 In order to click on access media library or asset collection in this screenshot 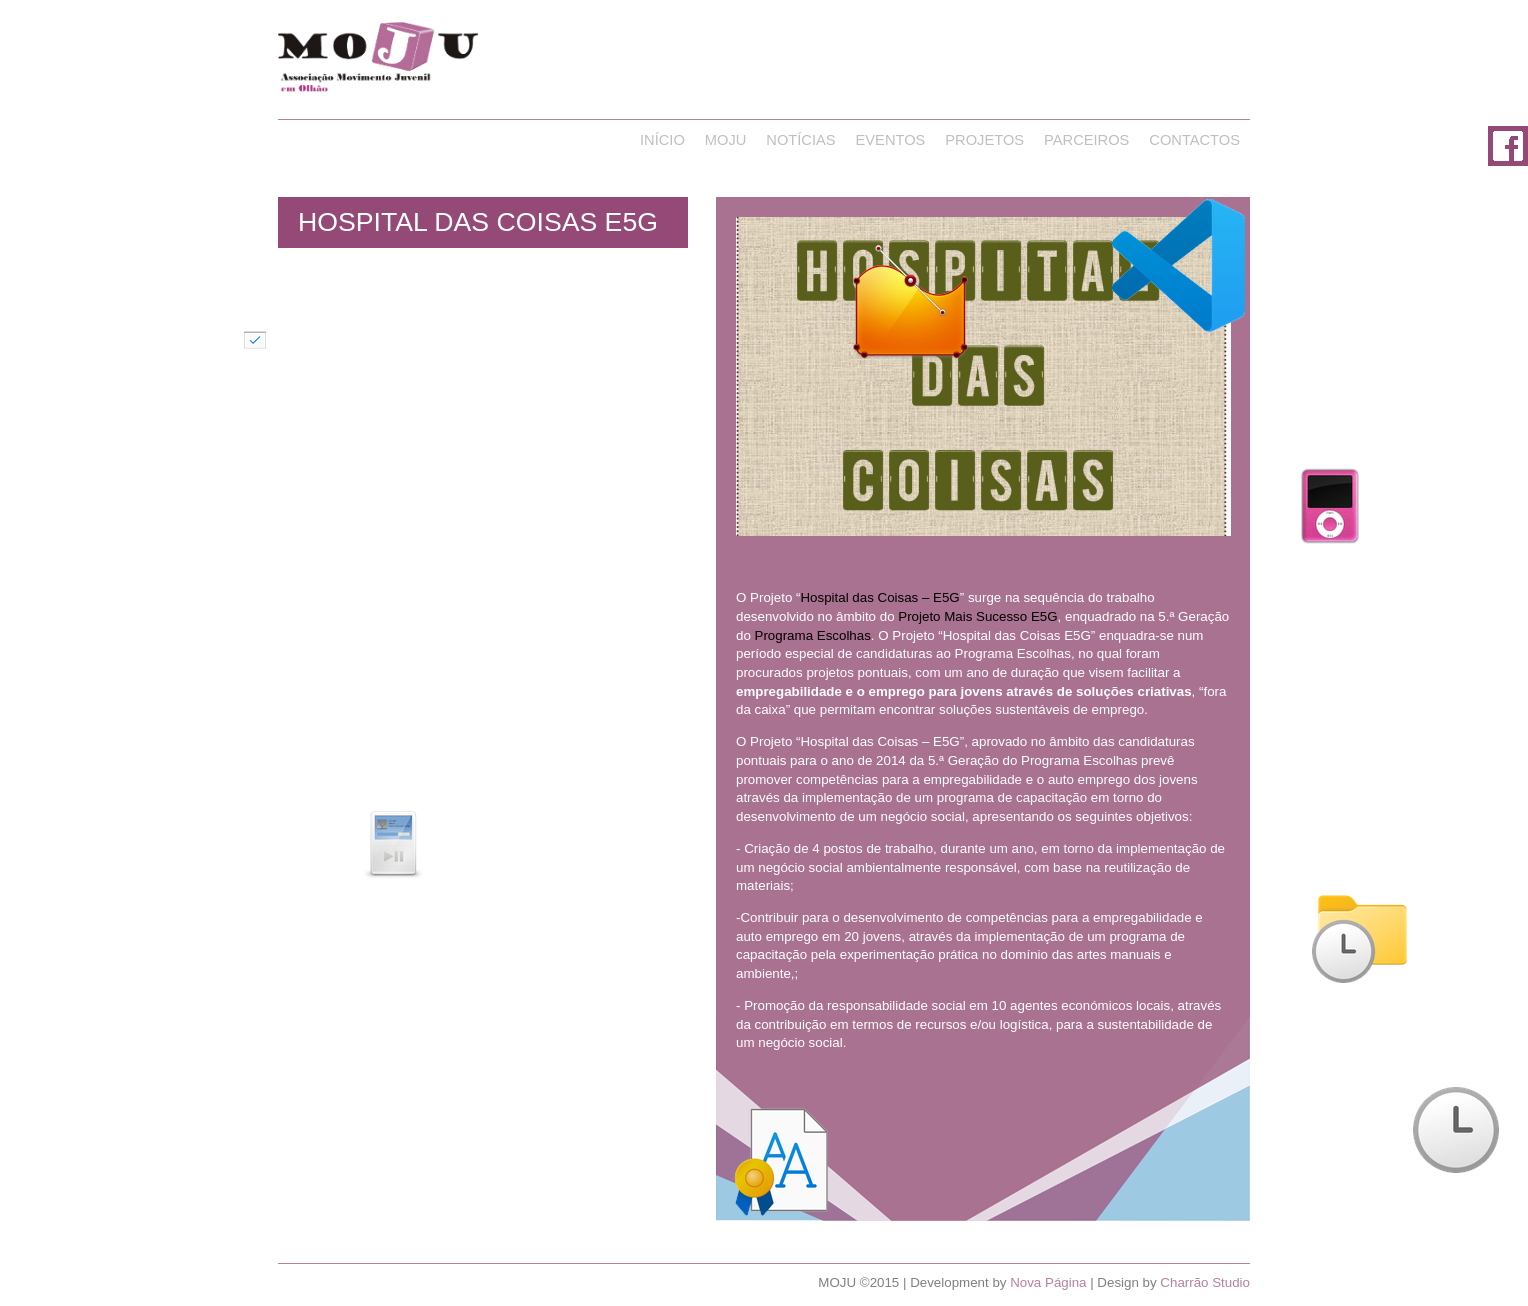, I will do `click(910, 301)`.